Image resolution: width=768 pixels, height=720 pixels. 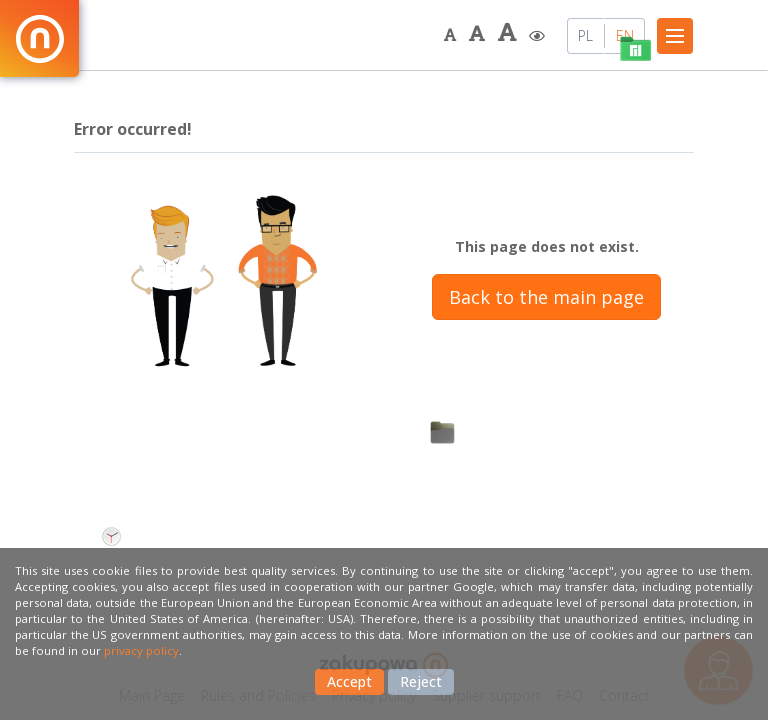 What do you see at coordinates (111, 536) in the screenshot?
I see `open recently accessed documents` at bounding box center [111, 536].